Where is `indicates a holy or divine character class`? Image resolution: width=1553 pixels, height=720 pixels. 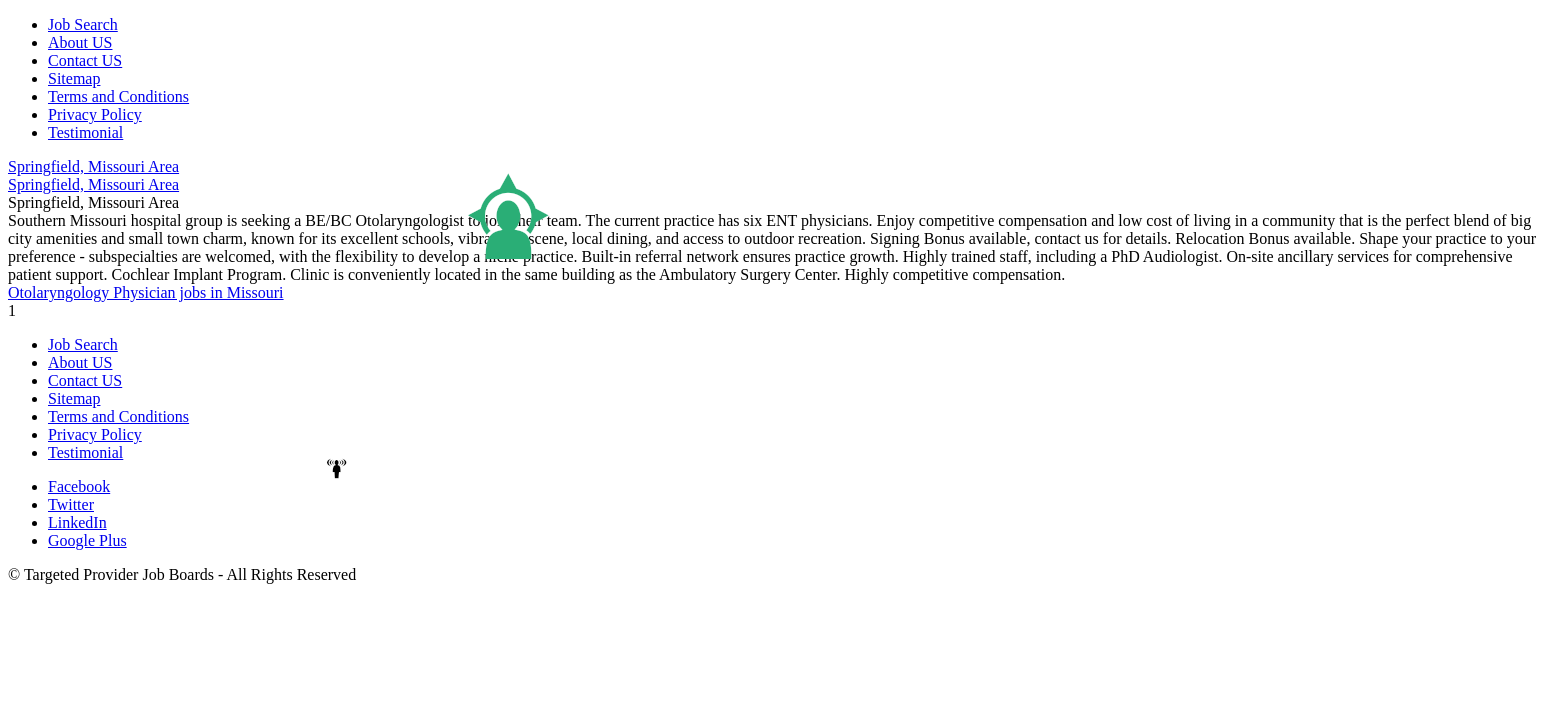
indicates a holy or divine character class is located at coordinates (508, 216).